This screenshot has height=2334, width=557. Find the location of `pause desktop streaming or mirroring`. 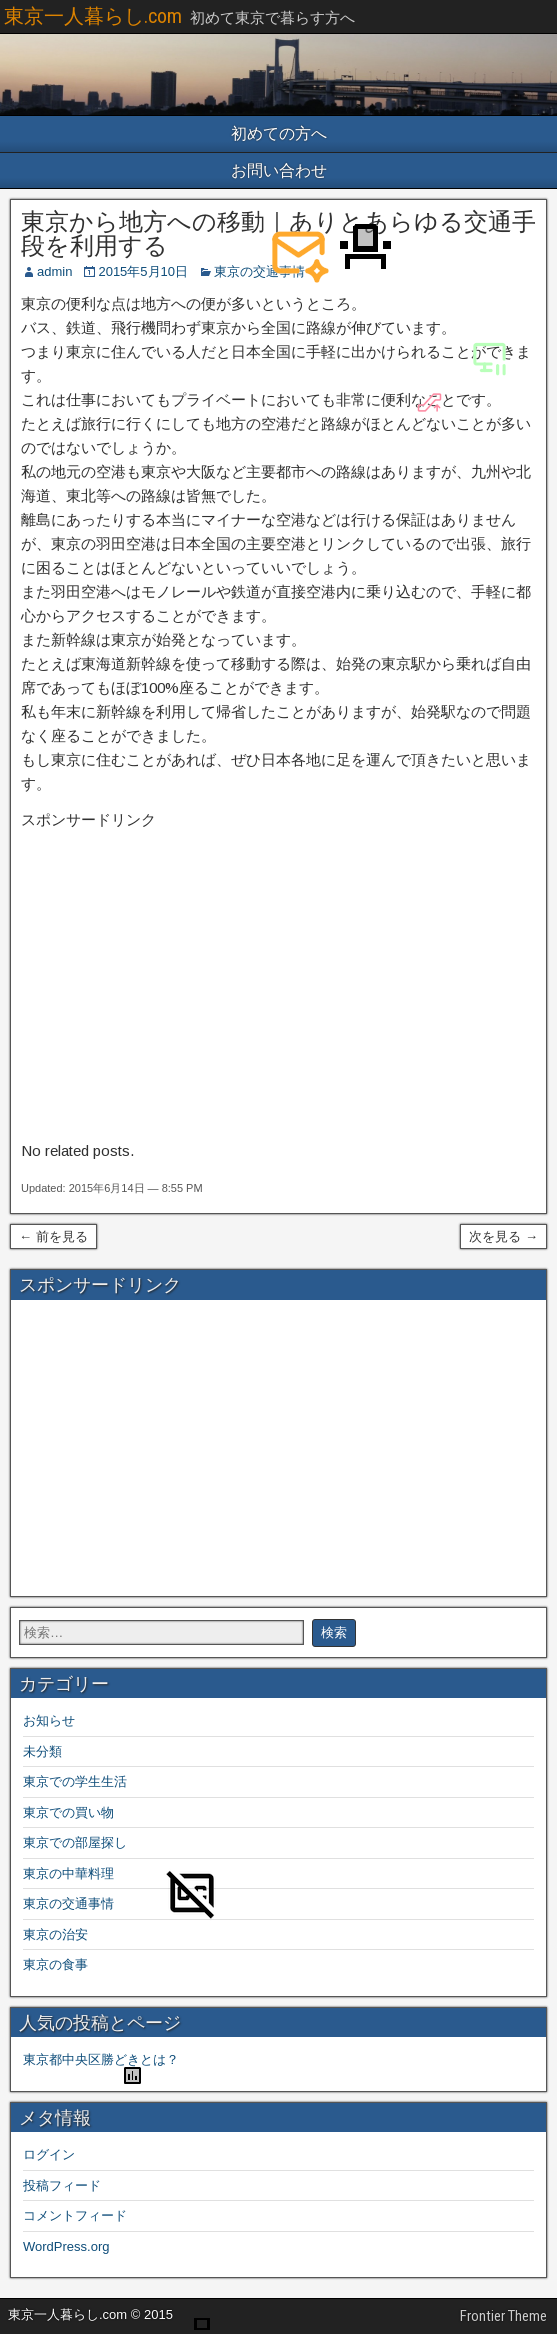

pause desktop streaming or mirroring is located at coordinates (489, 357).